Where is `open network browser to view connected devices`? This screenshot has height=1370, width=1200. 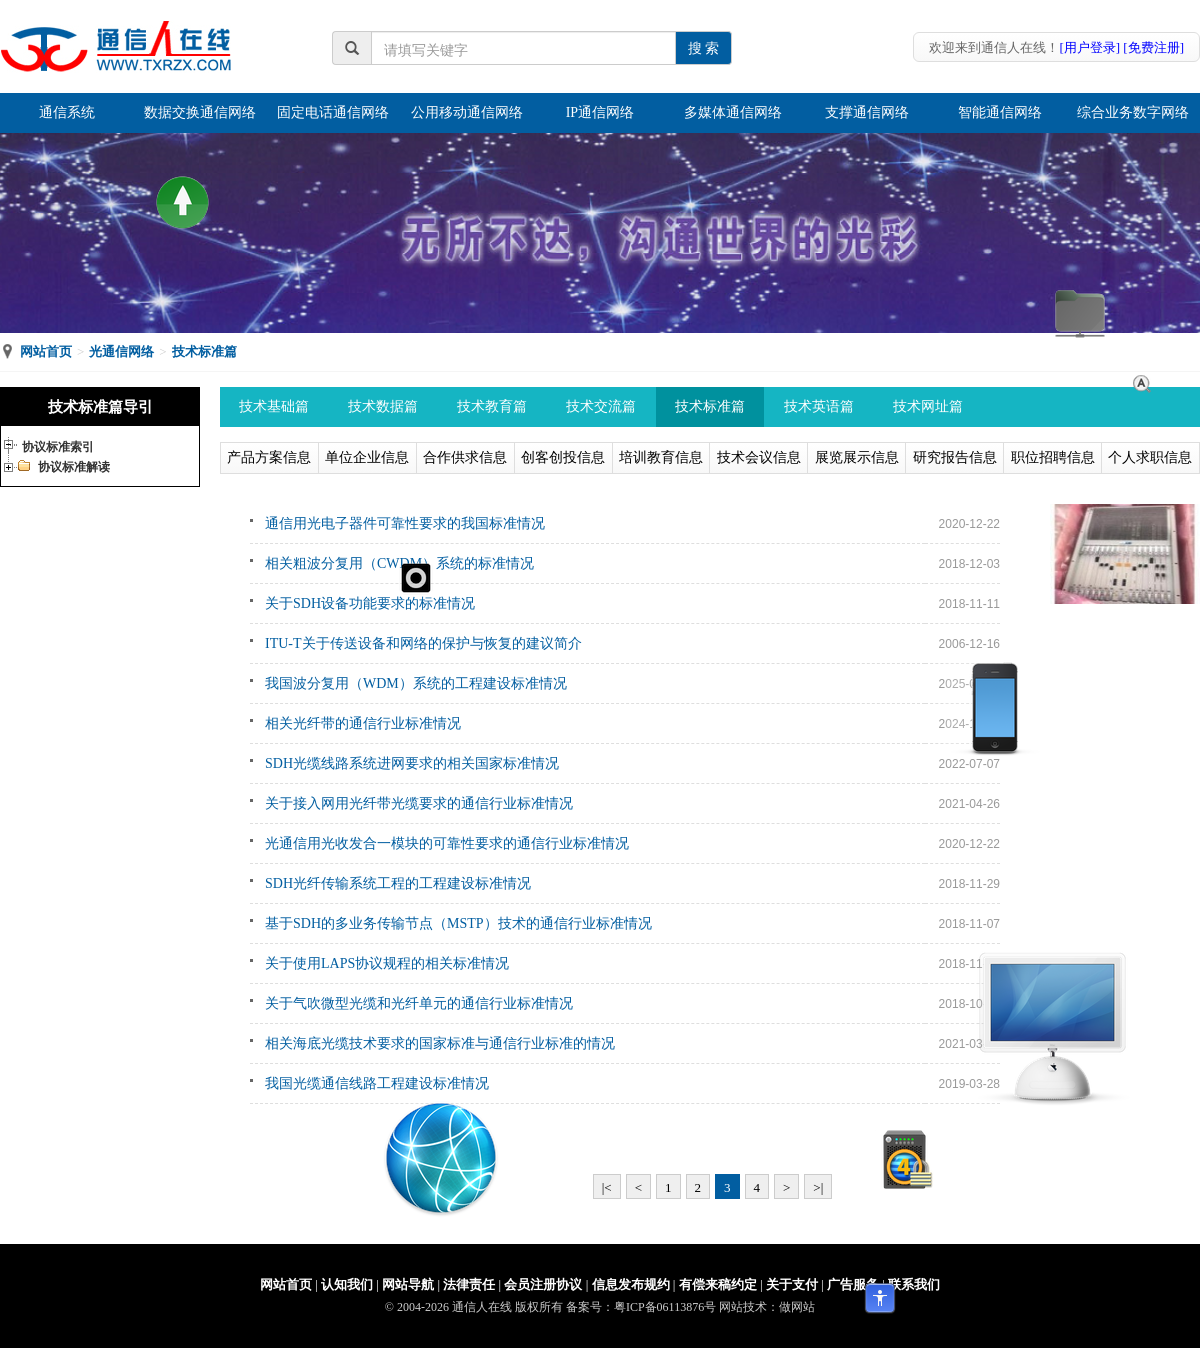
open network browser to view connected devices is located at coordinates (441, 1158).